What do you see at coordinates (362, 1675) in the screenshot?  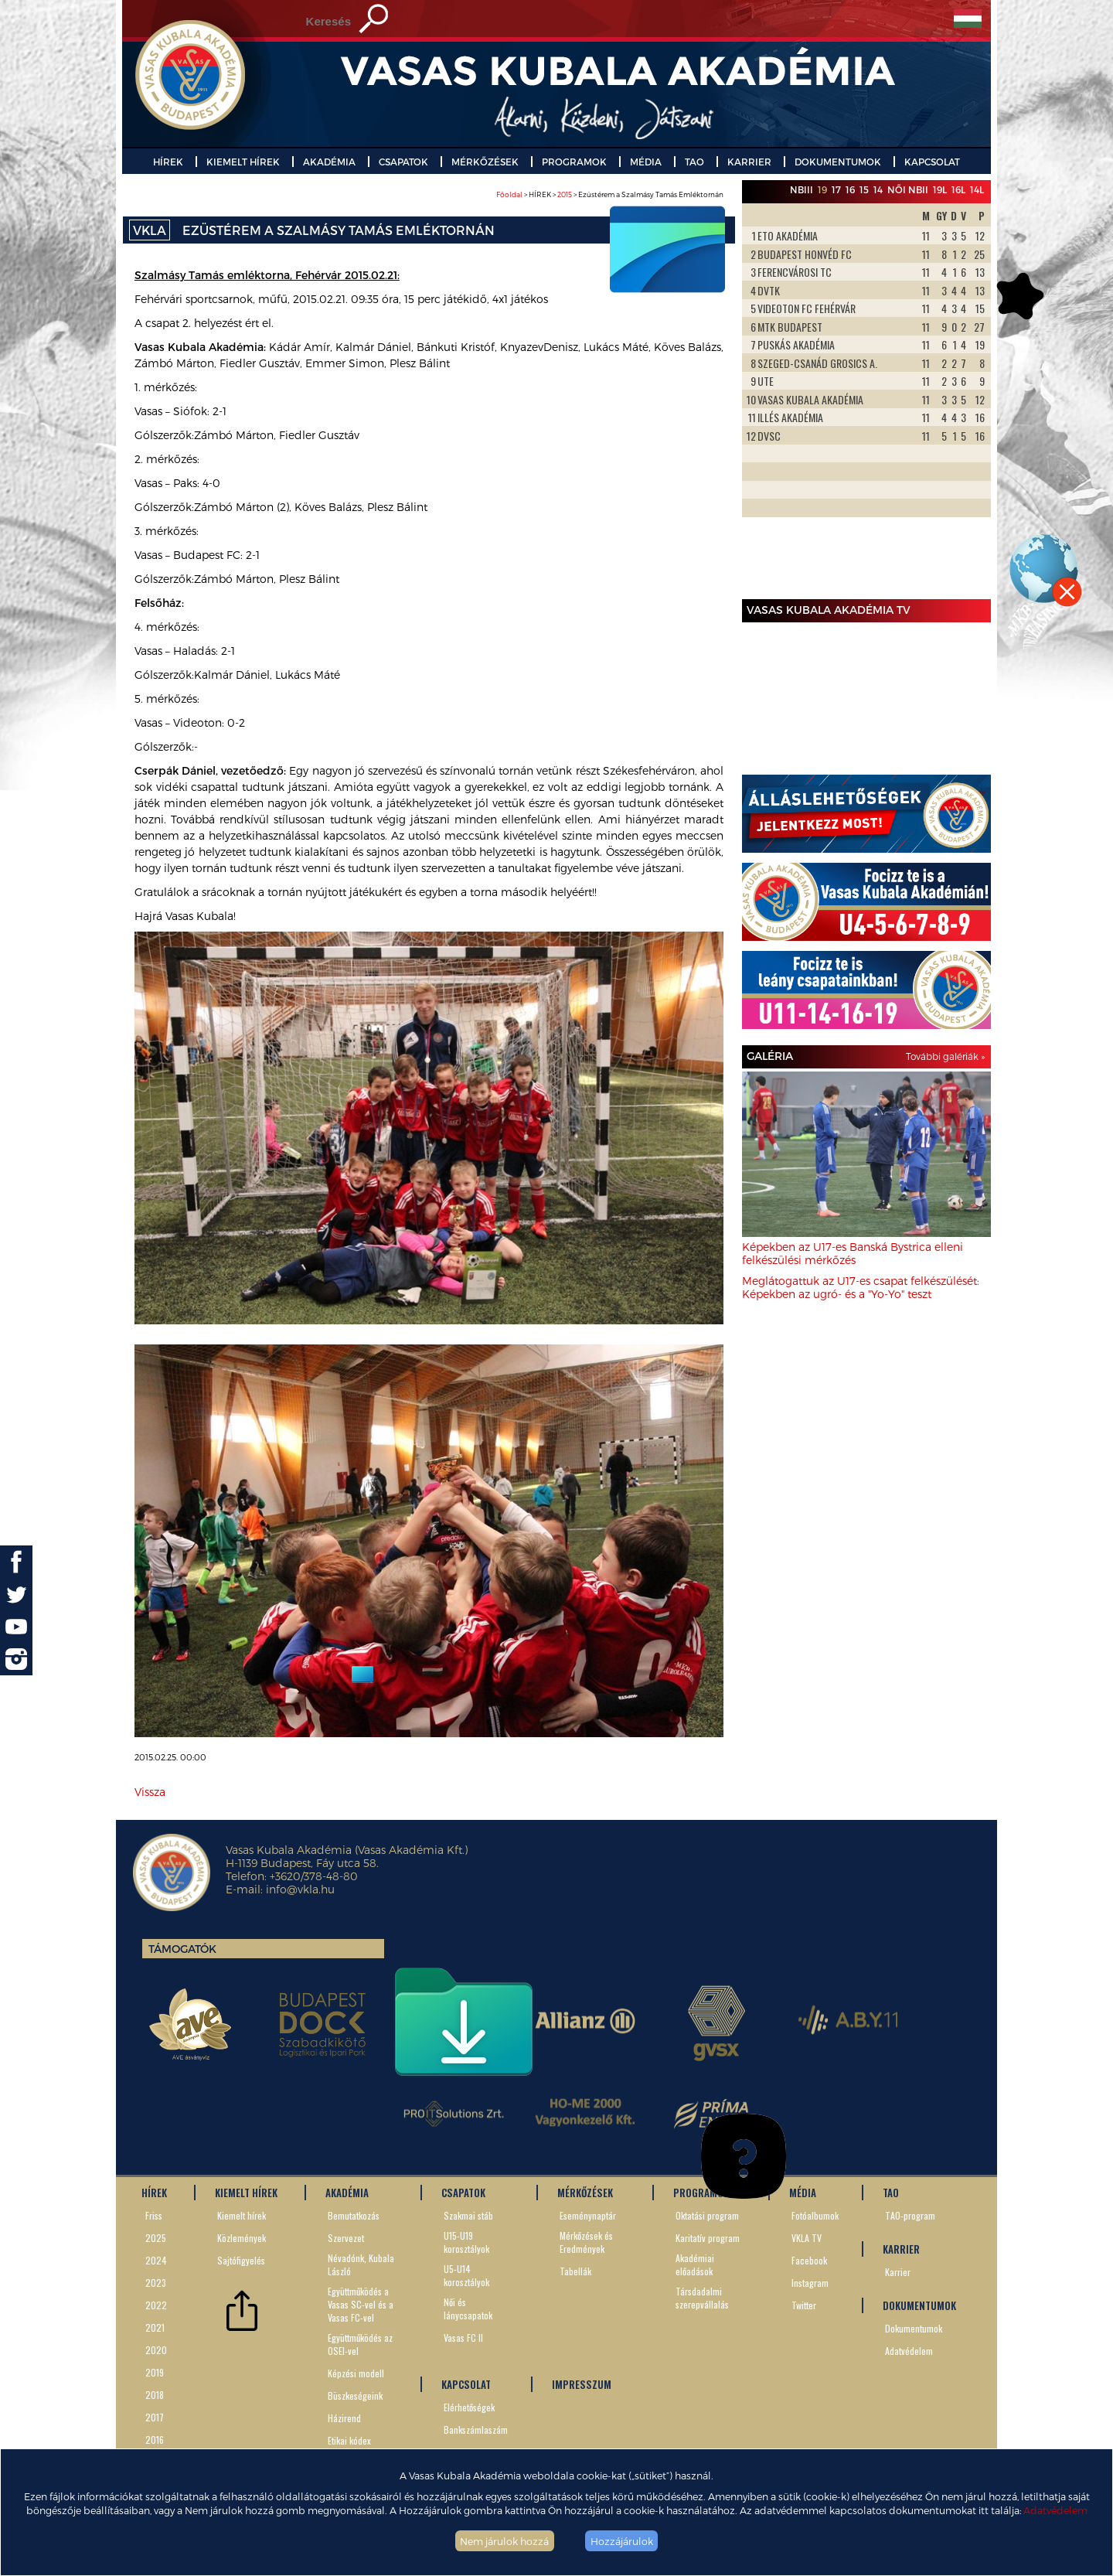 I see `view desktop or return to home screen` at bounding box center [362, 1675].